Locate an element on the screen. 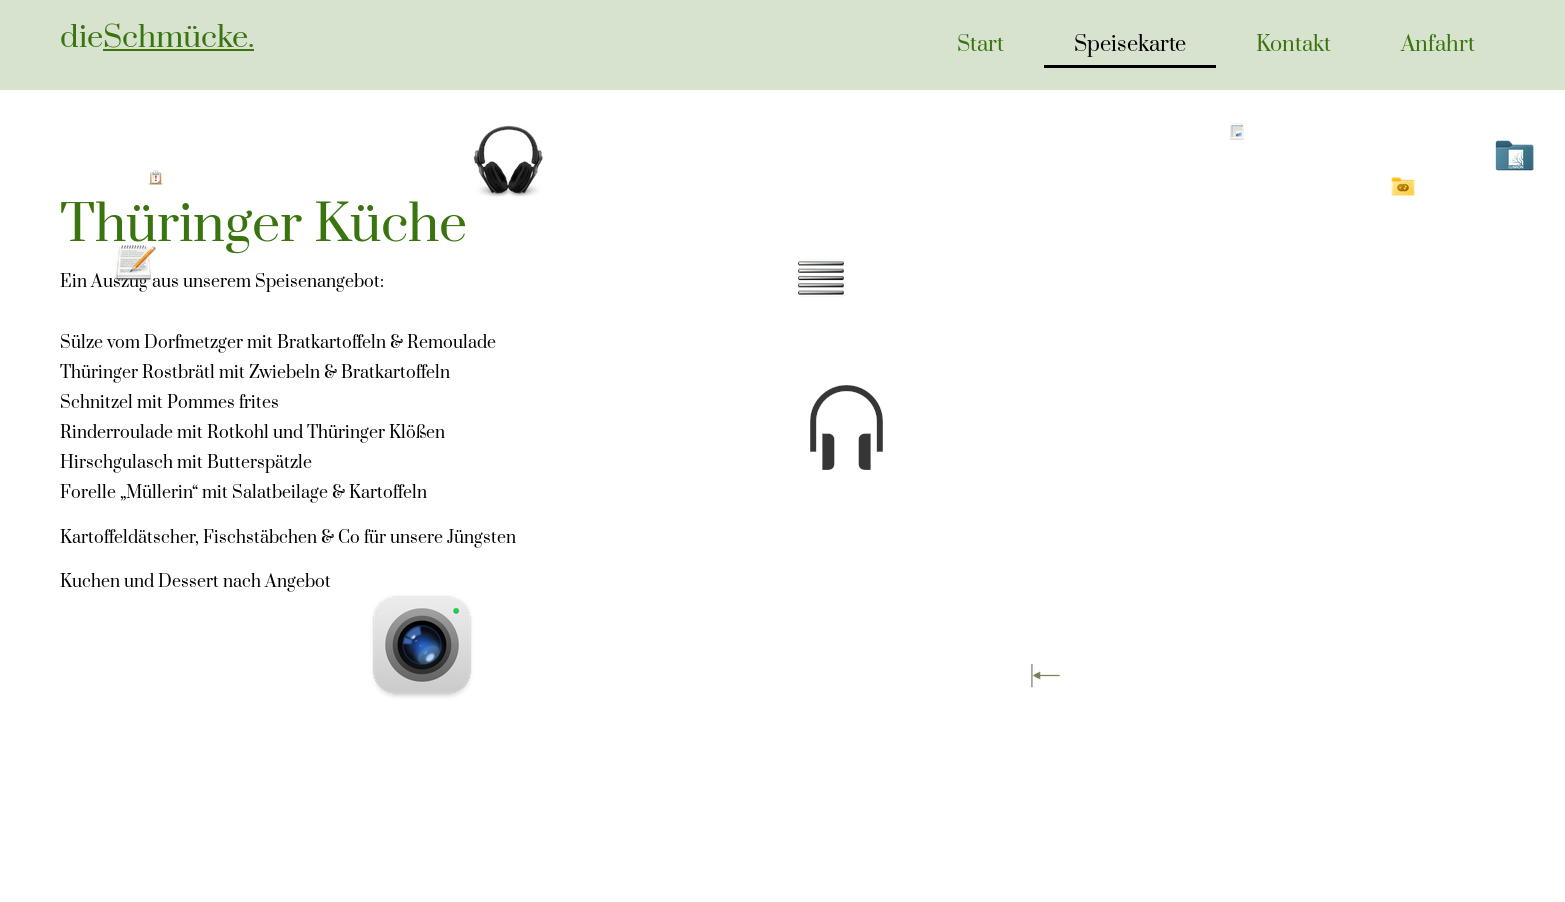 The height and width of the screenshot is (902, 1565). open text editor application is located at coordinates (135, 261).